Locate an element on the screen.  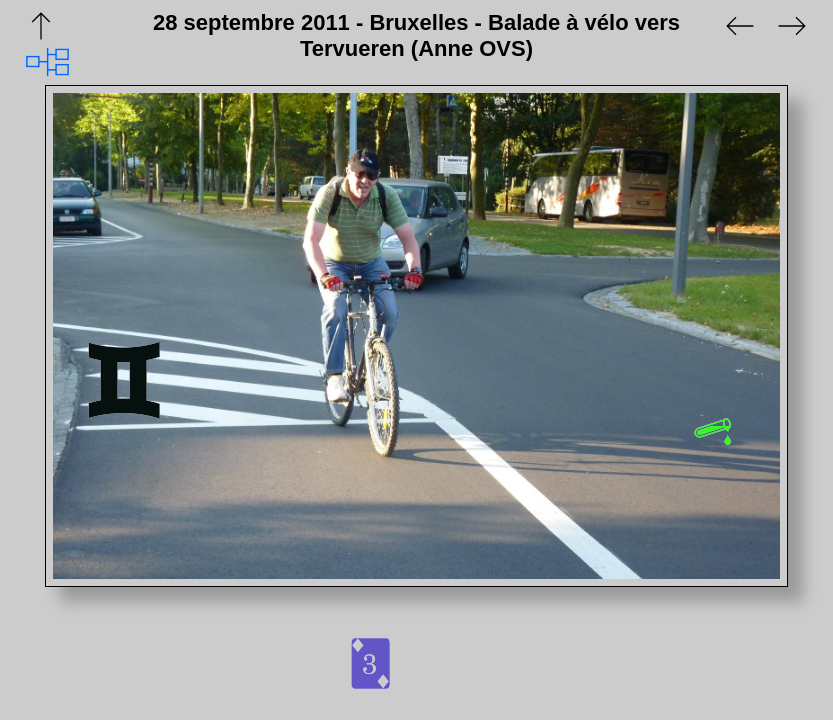
access chemistry or lab features is located at coordinates (712, 432).